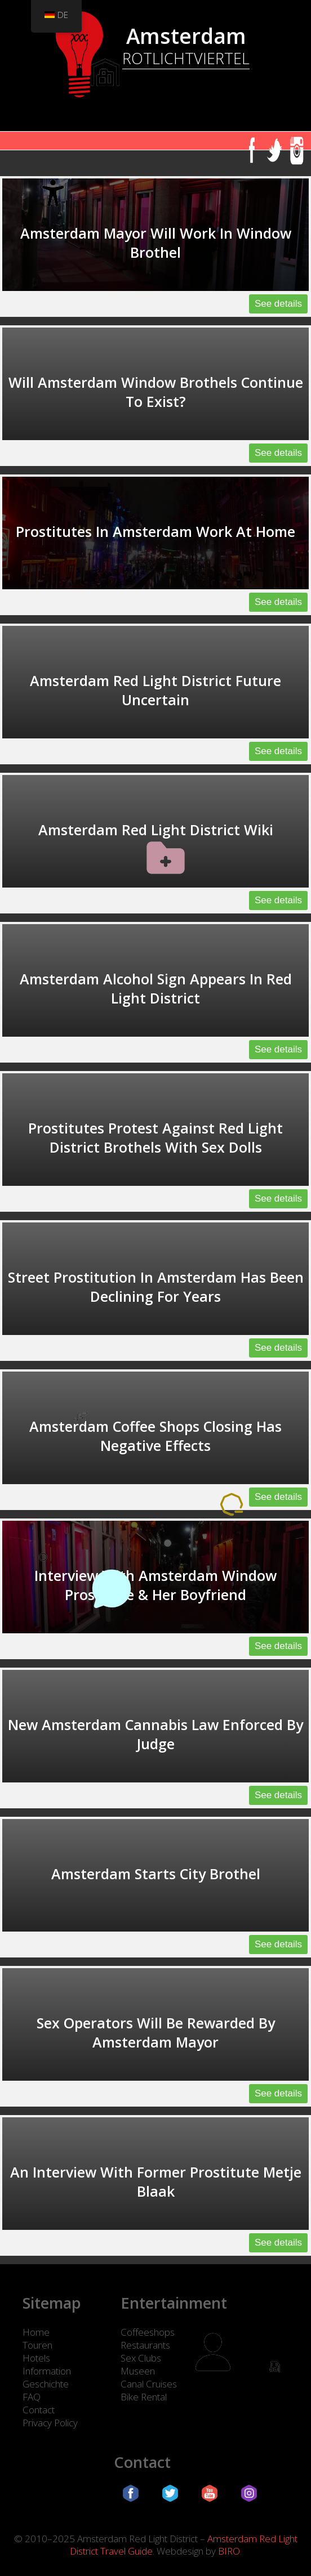 The height and width of the screenshot is (2576, 311). What do you see at coordinates (43, 1557) in the screenshot?
I see `indicates an unread or new item` at bounding box center [43, 1557].